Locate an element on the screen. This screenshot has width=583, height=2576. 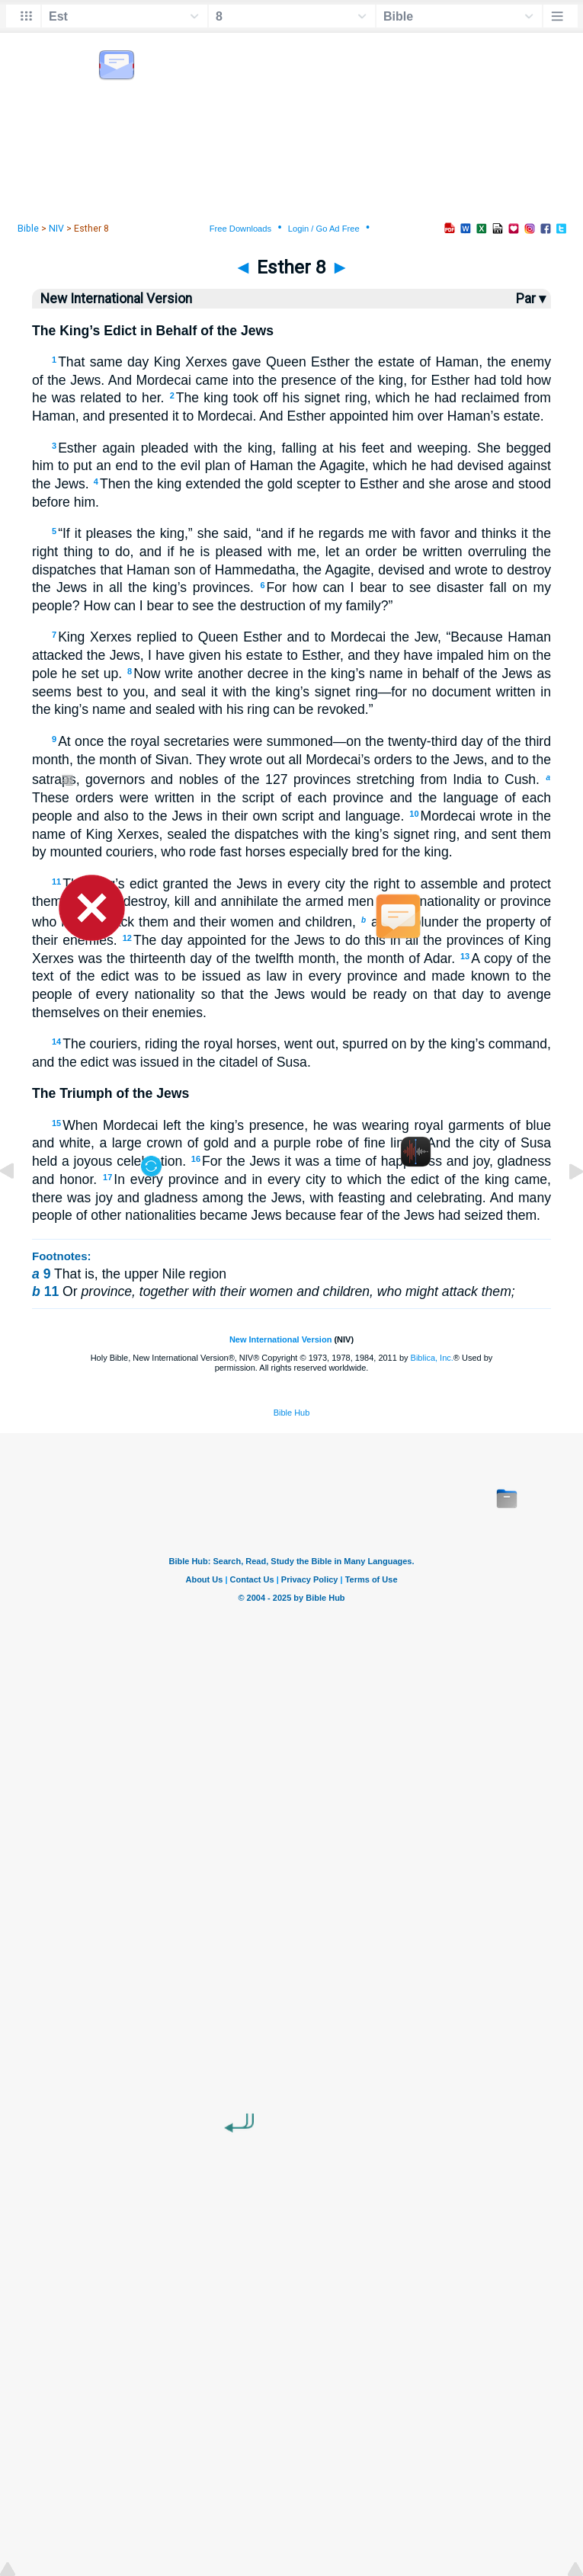
align text to the right margin is located at coordinates (67, 780).